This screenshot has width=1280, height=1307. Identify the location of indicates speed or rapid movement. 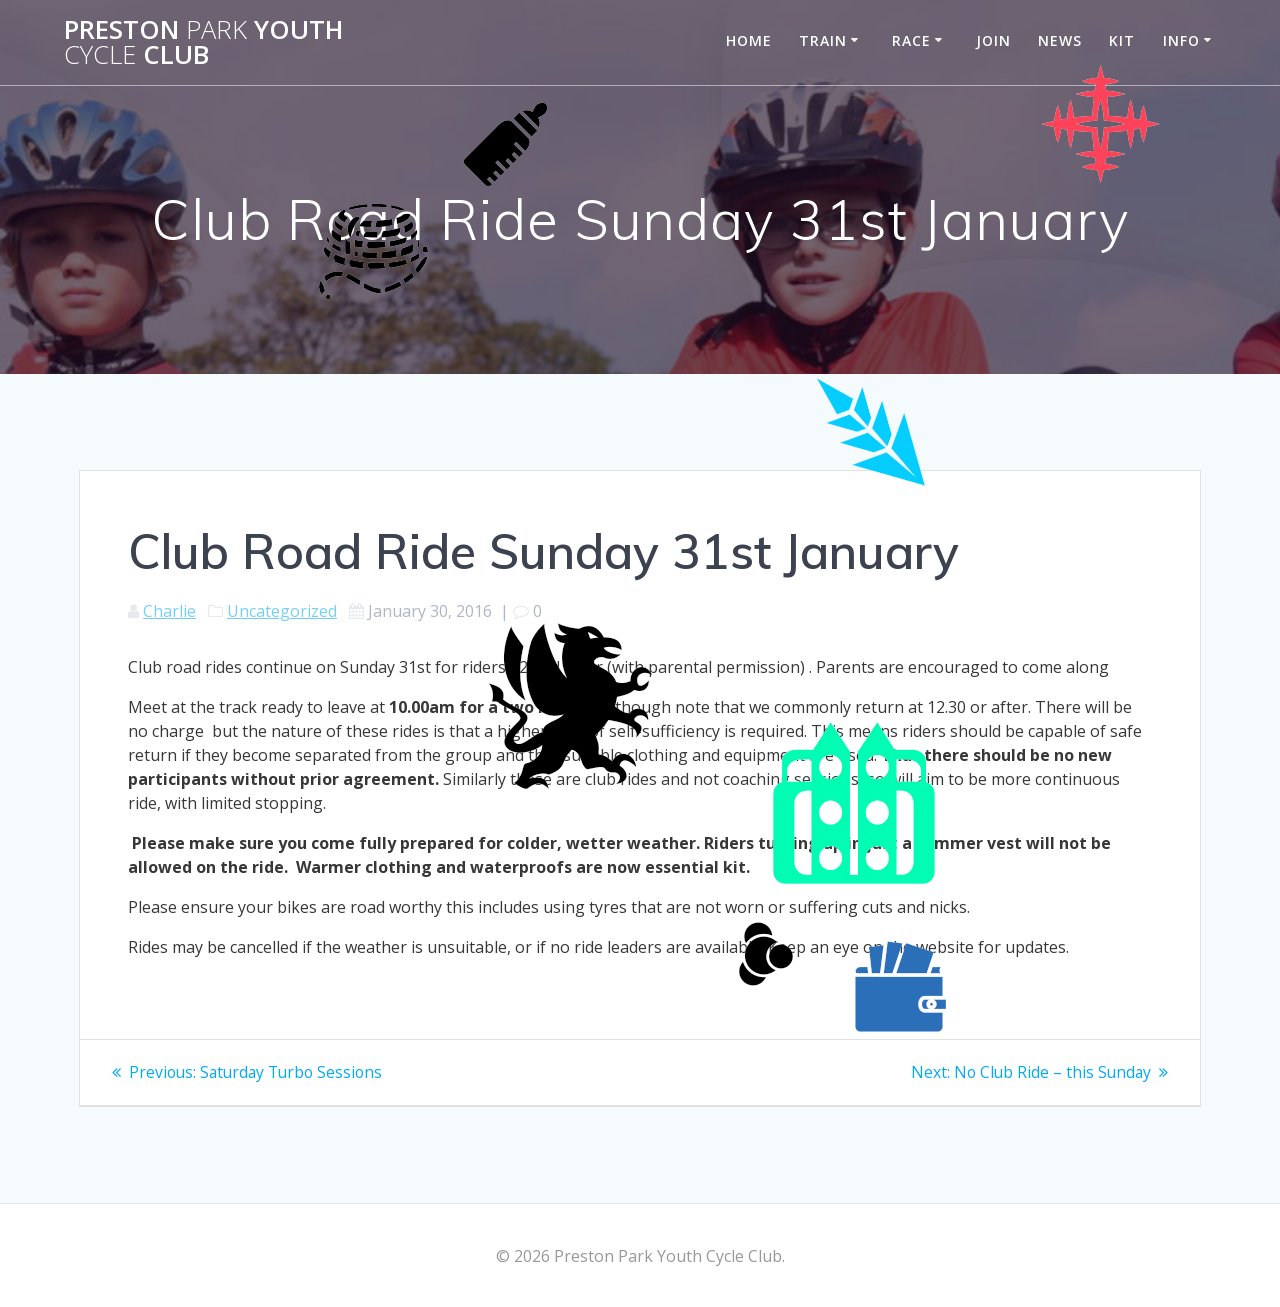
(871, 432).